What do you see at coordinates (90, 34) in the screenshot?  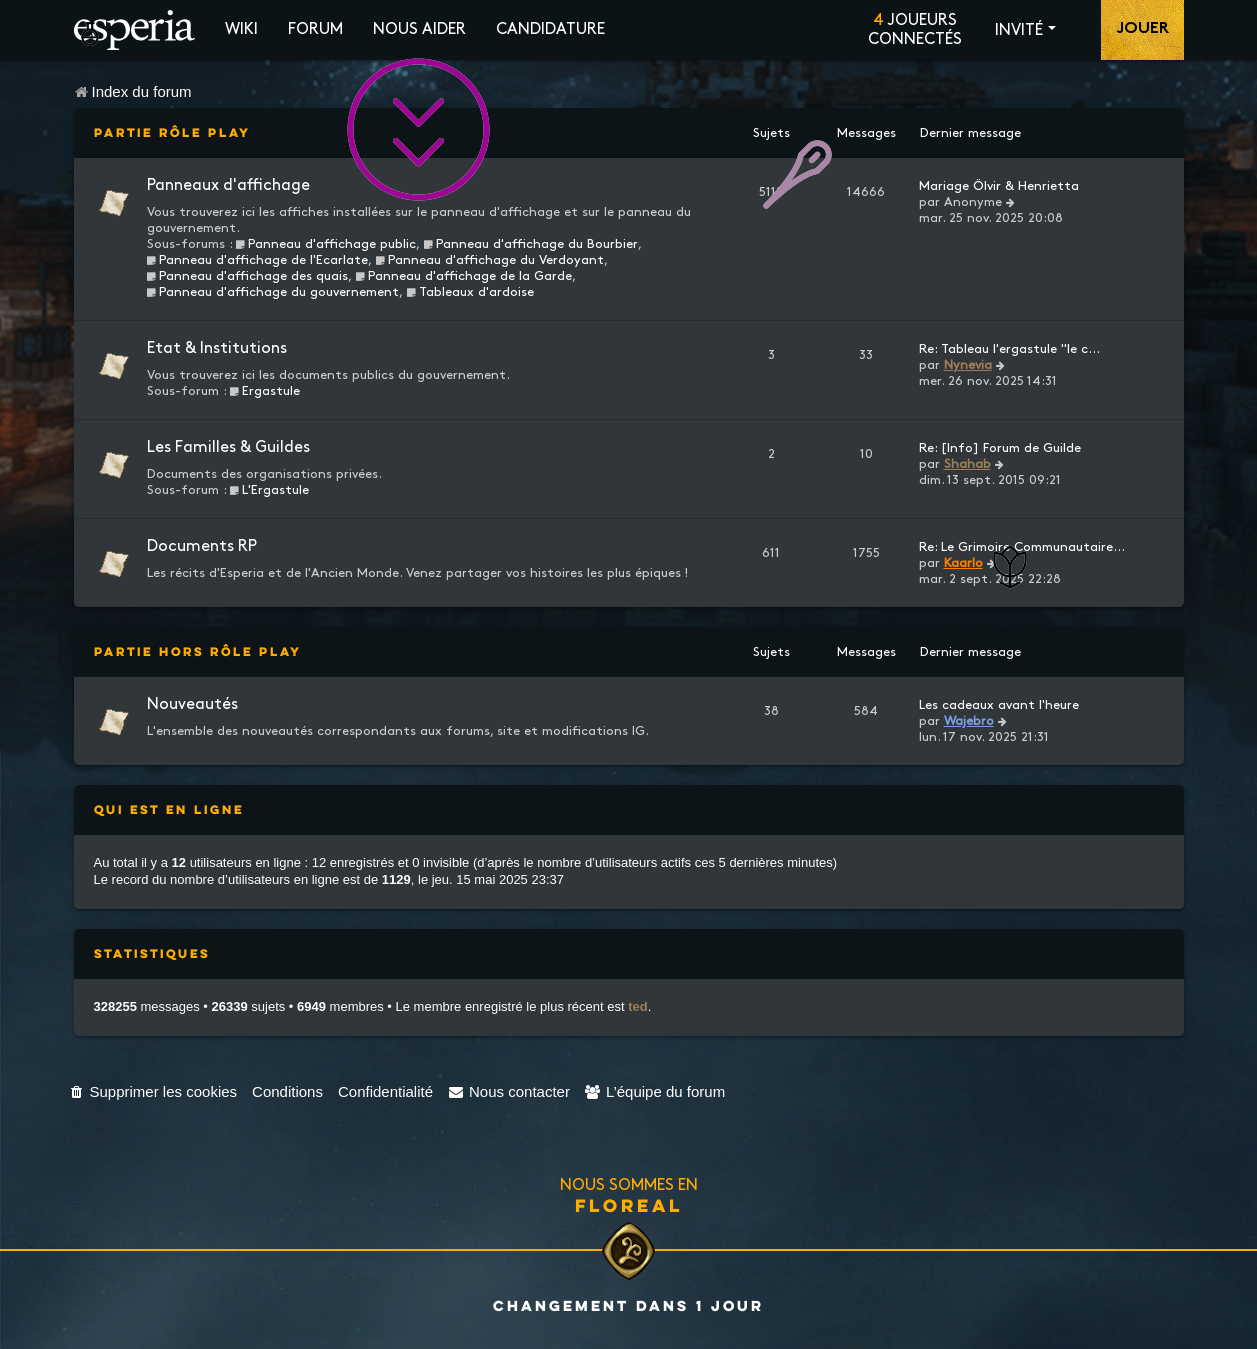 I see `access science or laboratory features` at bounding box center [90, 34].